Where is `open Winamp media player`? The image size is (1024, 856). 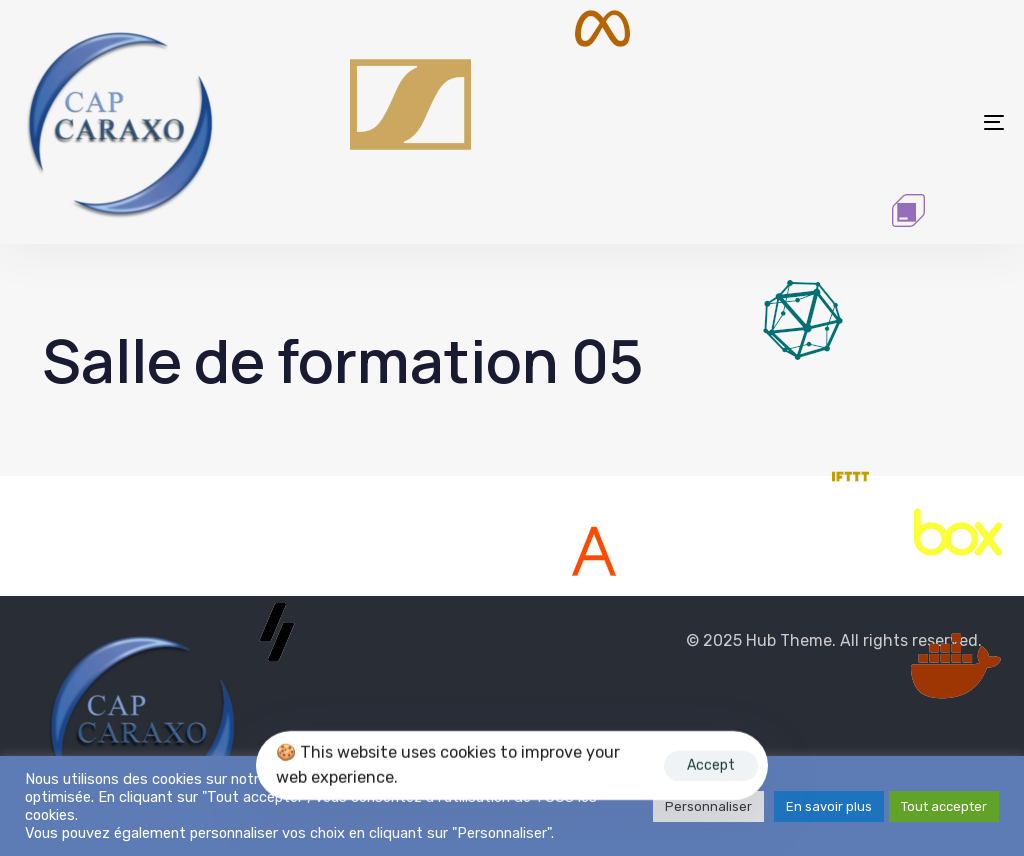 open Winamp media player is located at coordinates (277, 632).